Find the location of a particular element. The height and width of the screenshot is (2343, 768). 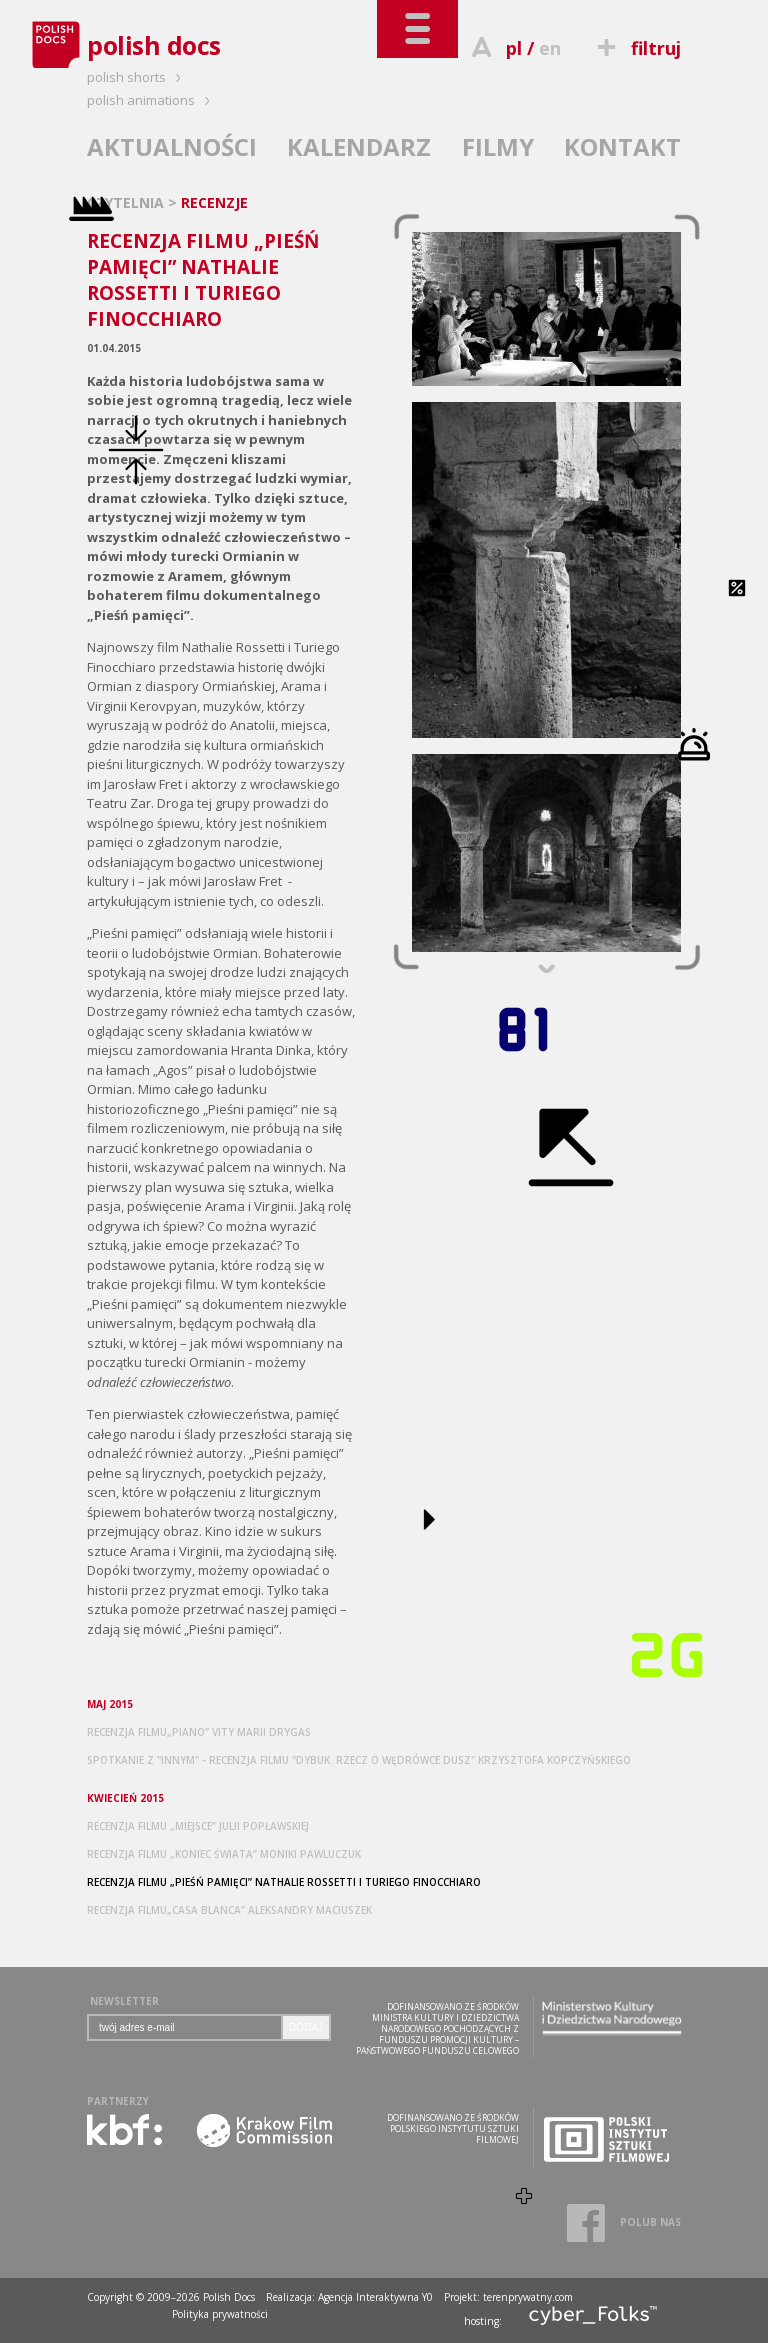

collapse or minimize vertical content is located at coordinates (136, 450).